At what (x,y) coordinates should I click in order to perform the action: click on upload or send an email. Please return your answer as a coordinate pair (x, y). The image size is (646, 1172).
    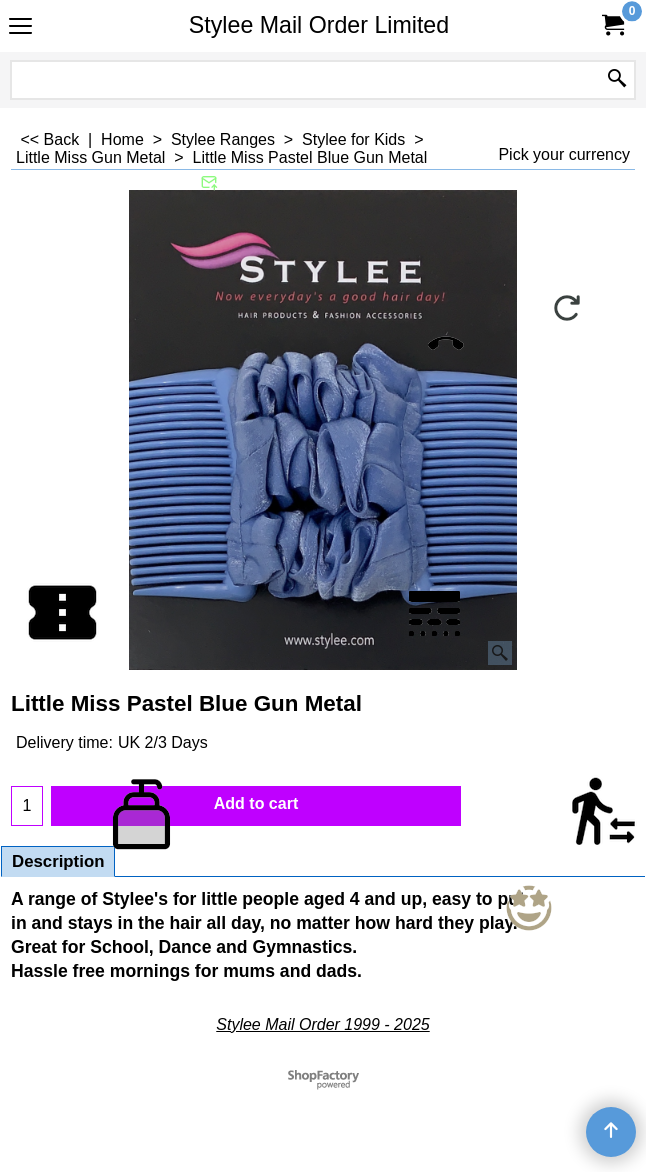
    Looking at the image, I should click on (209, 182).